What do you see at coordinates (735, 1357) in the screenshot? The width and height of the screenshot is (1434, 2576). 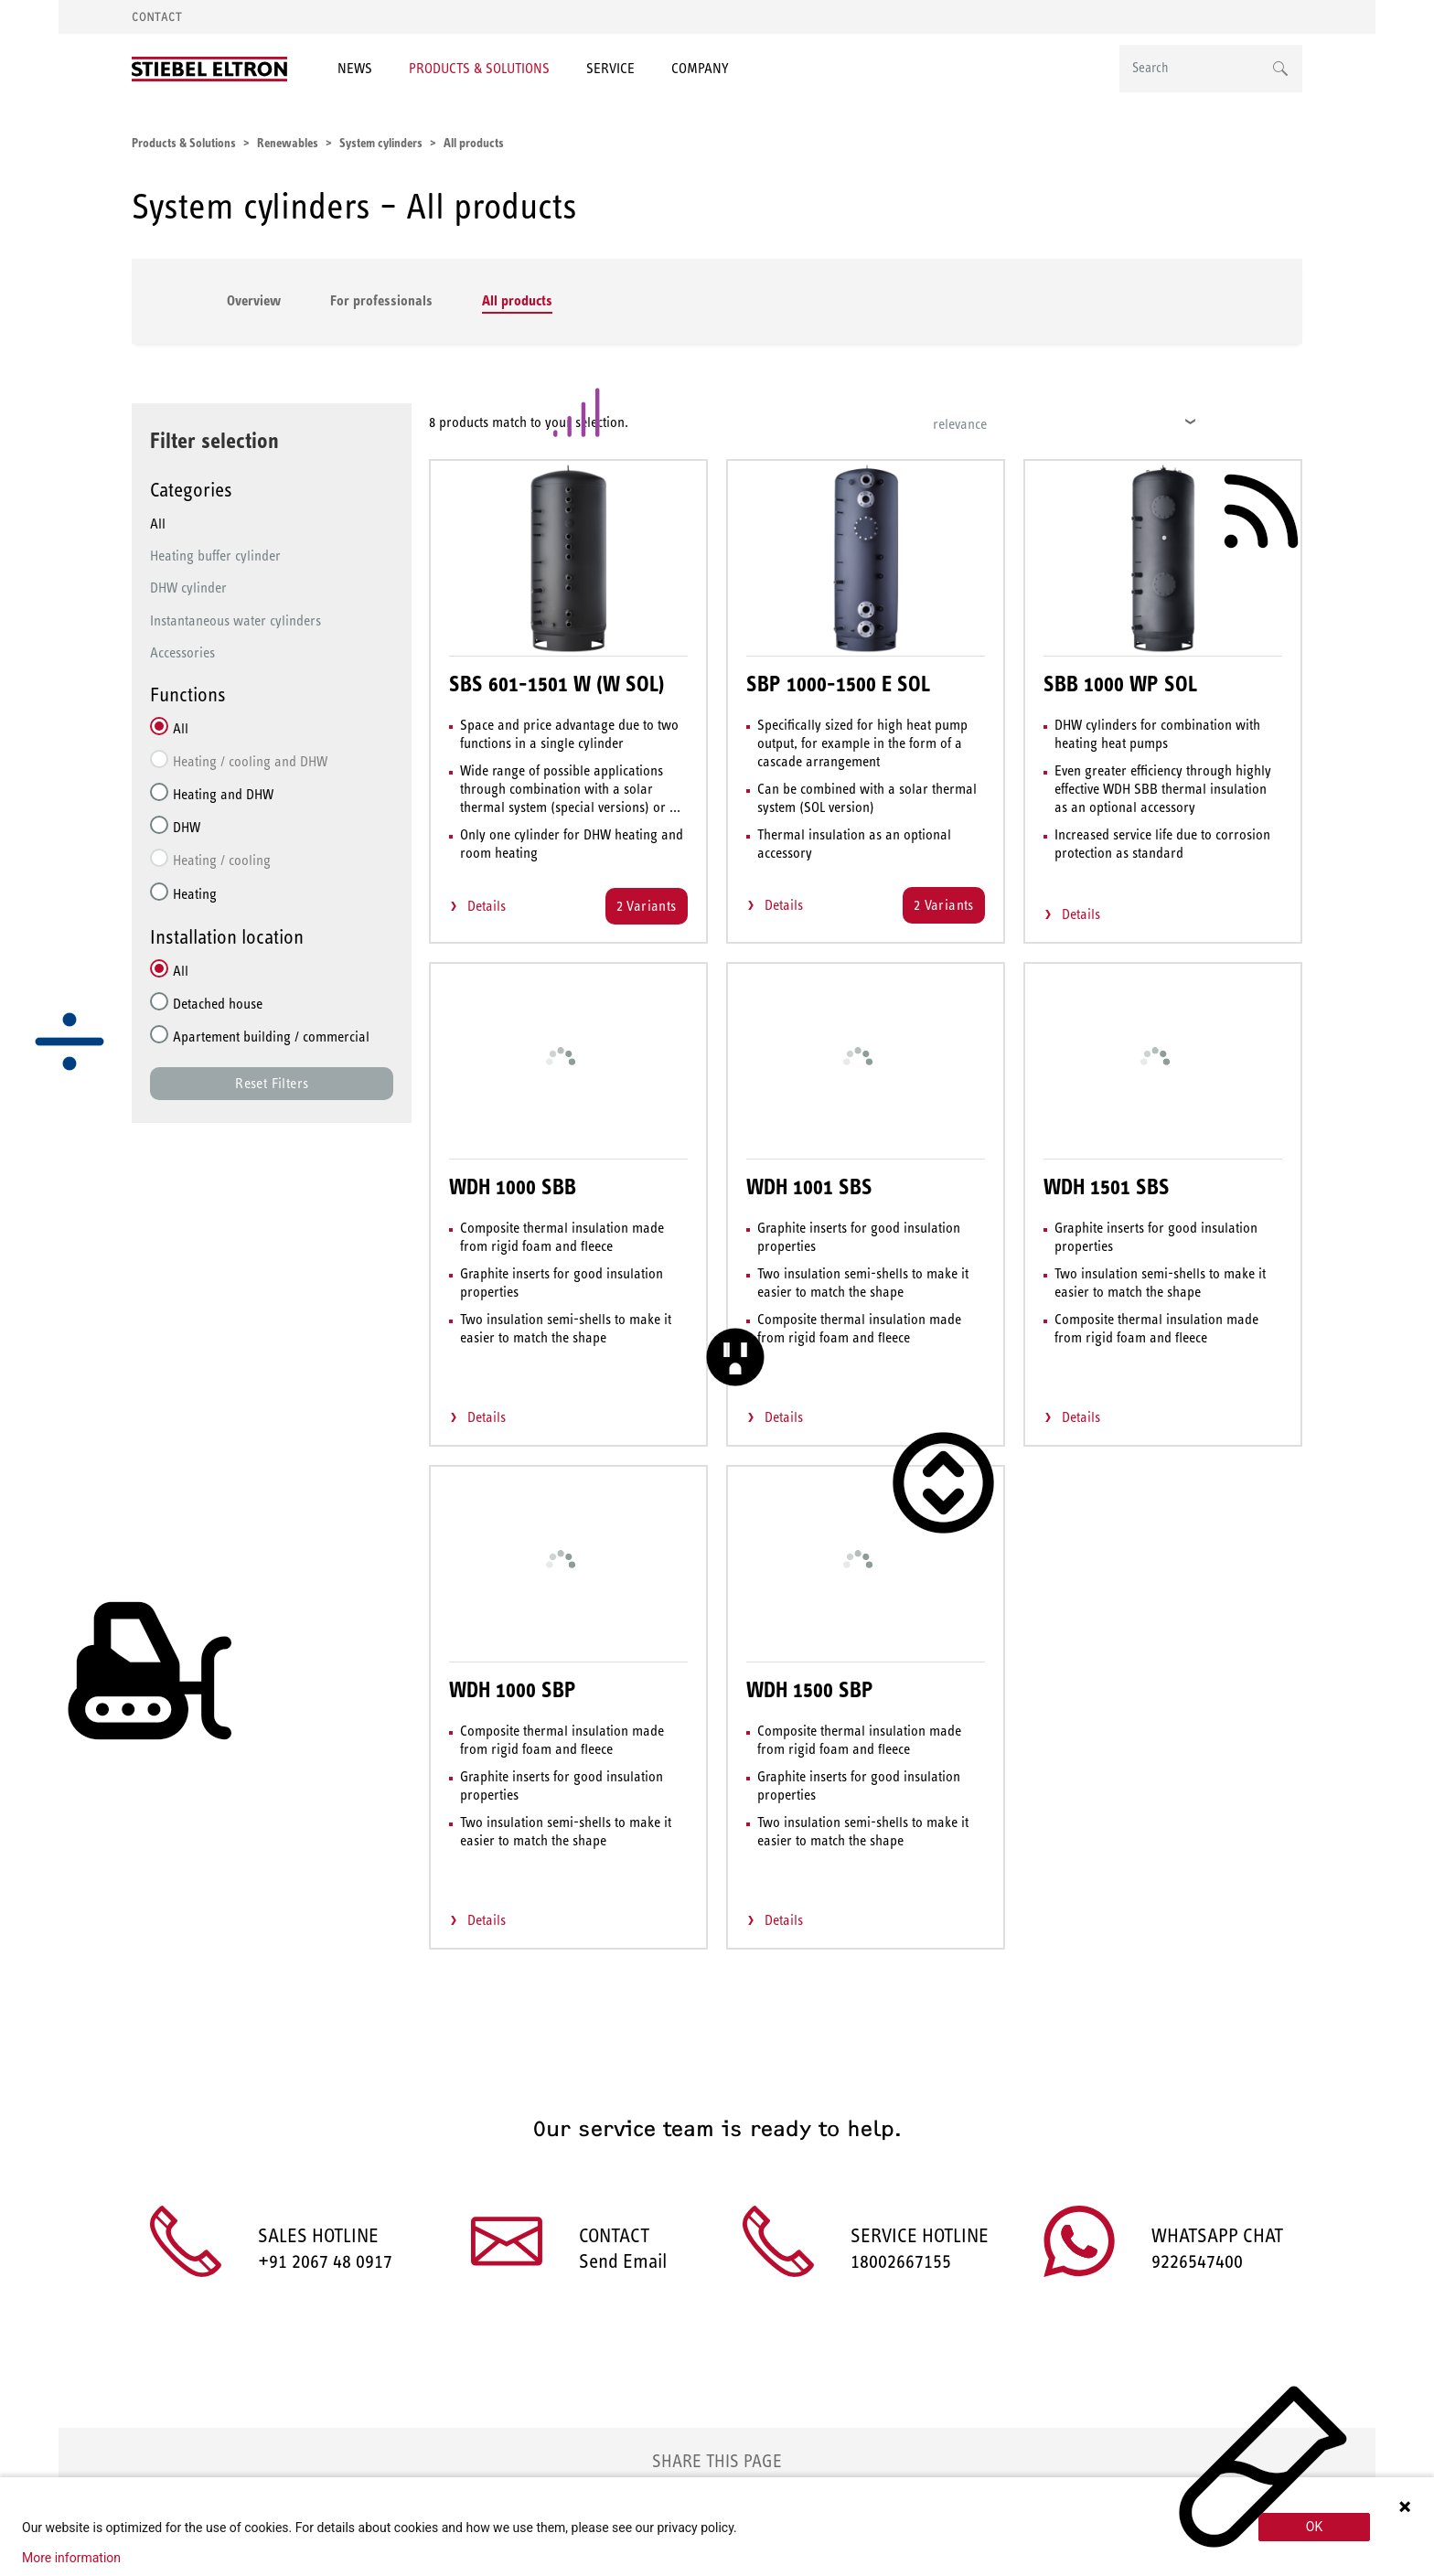 I see `indicates power outlet or charging station nearby` at bounding box center [735, 1357].